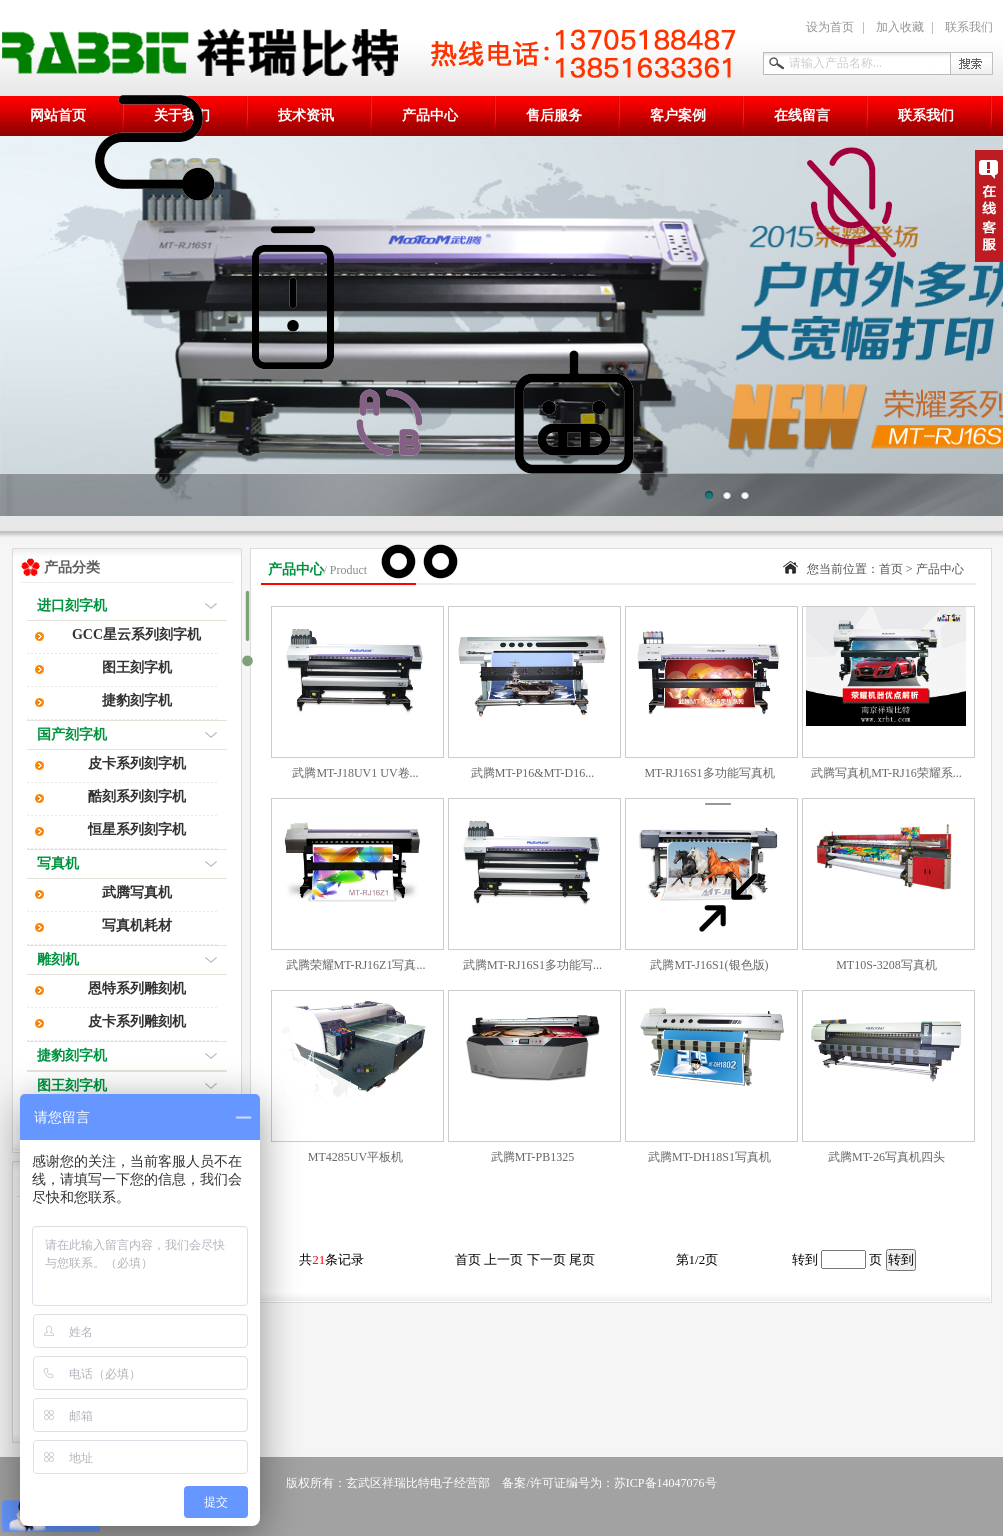 The height and width of the screenshot is (1536, 1003). Describe the element at coordinates (293, 300) in the screenshot. I see `indicates low battery warning` at that location.